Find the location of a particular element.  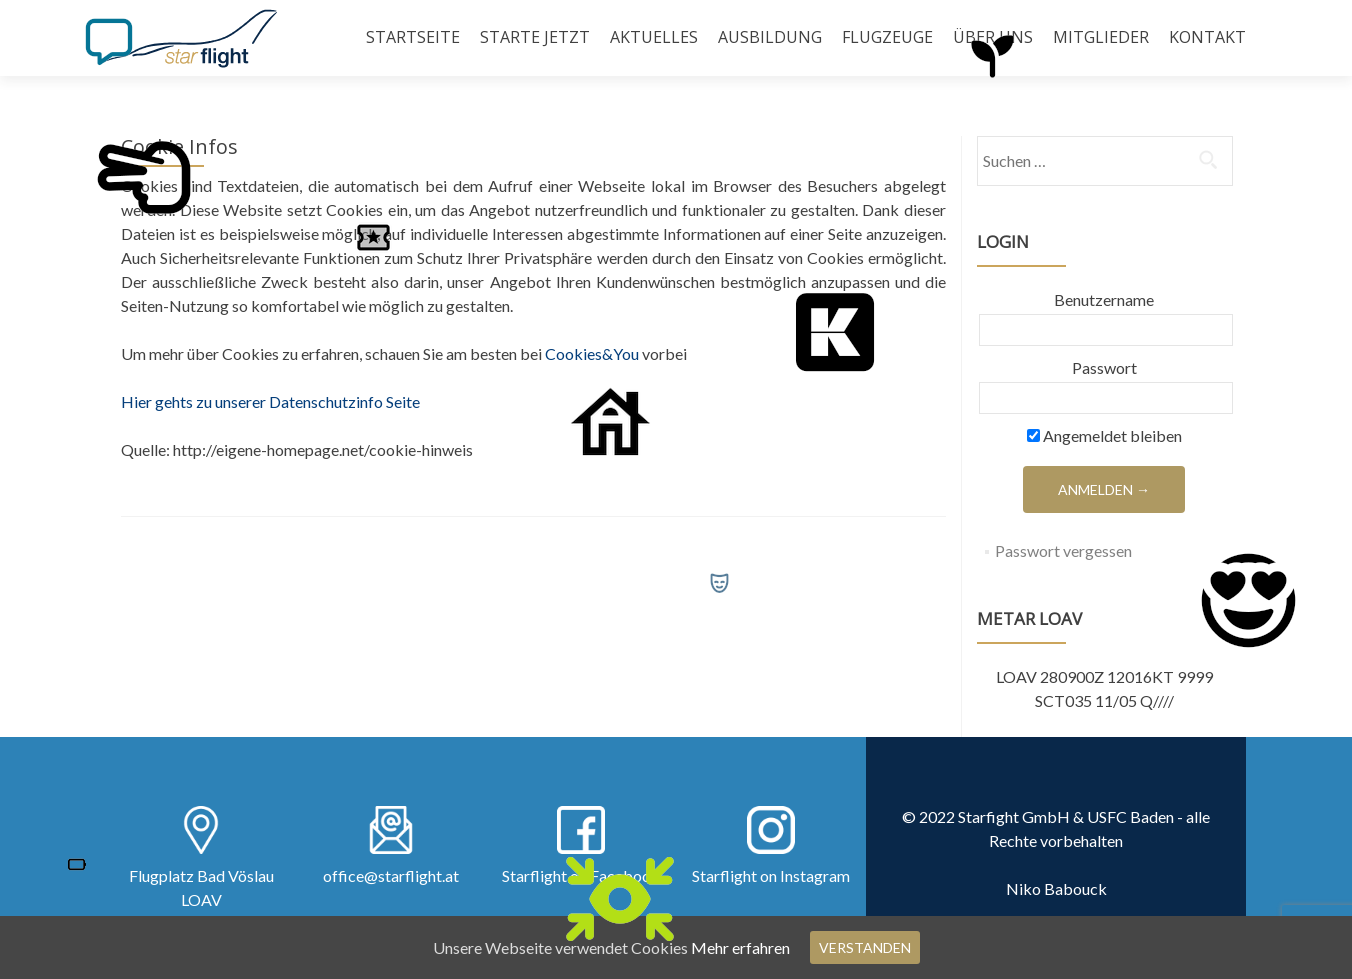

scissors gesture for rock-paper-scissors game is located at coordinates (144, 176).